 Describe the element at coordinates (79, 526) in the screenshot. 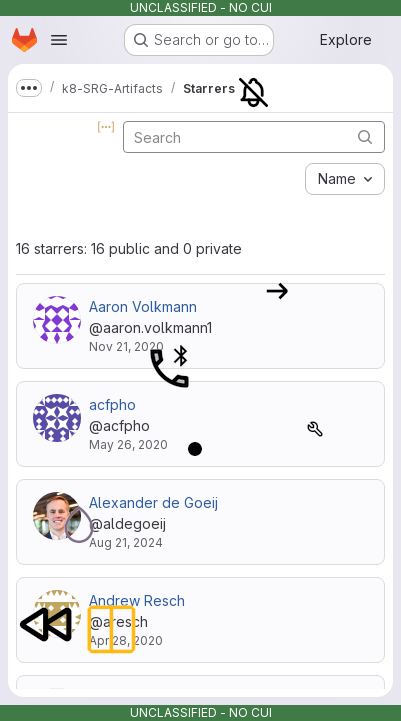

I see `indicates water or liquid-related settings` at that location.